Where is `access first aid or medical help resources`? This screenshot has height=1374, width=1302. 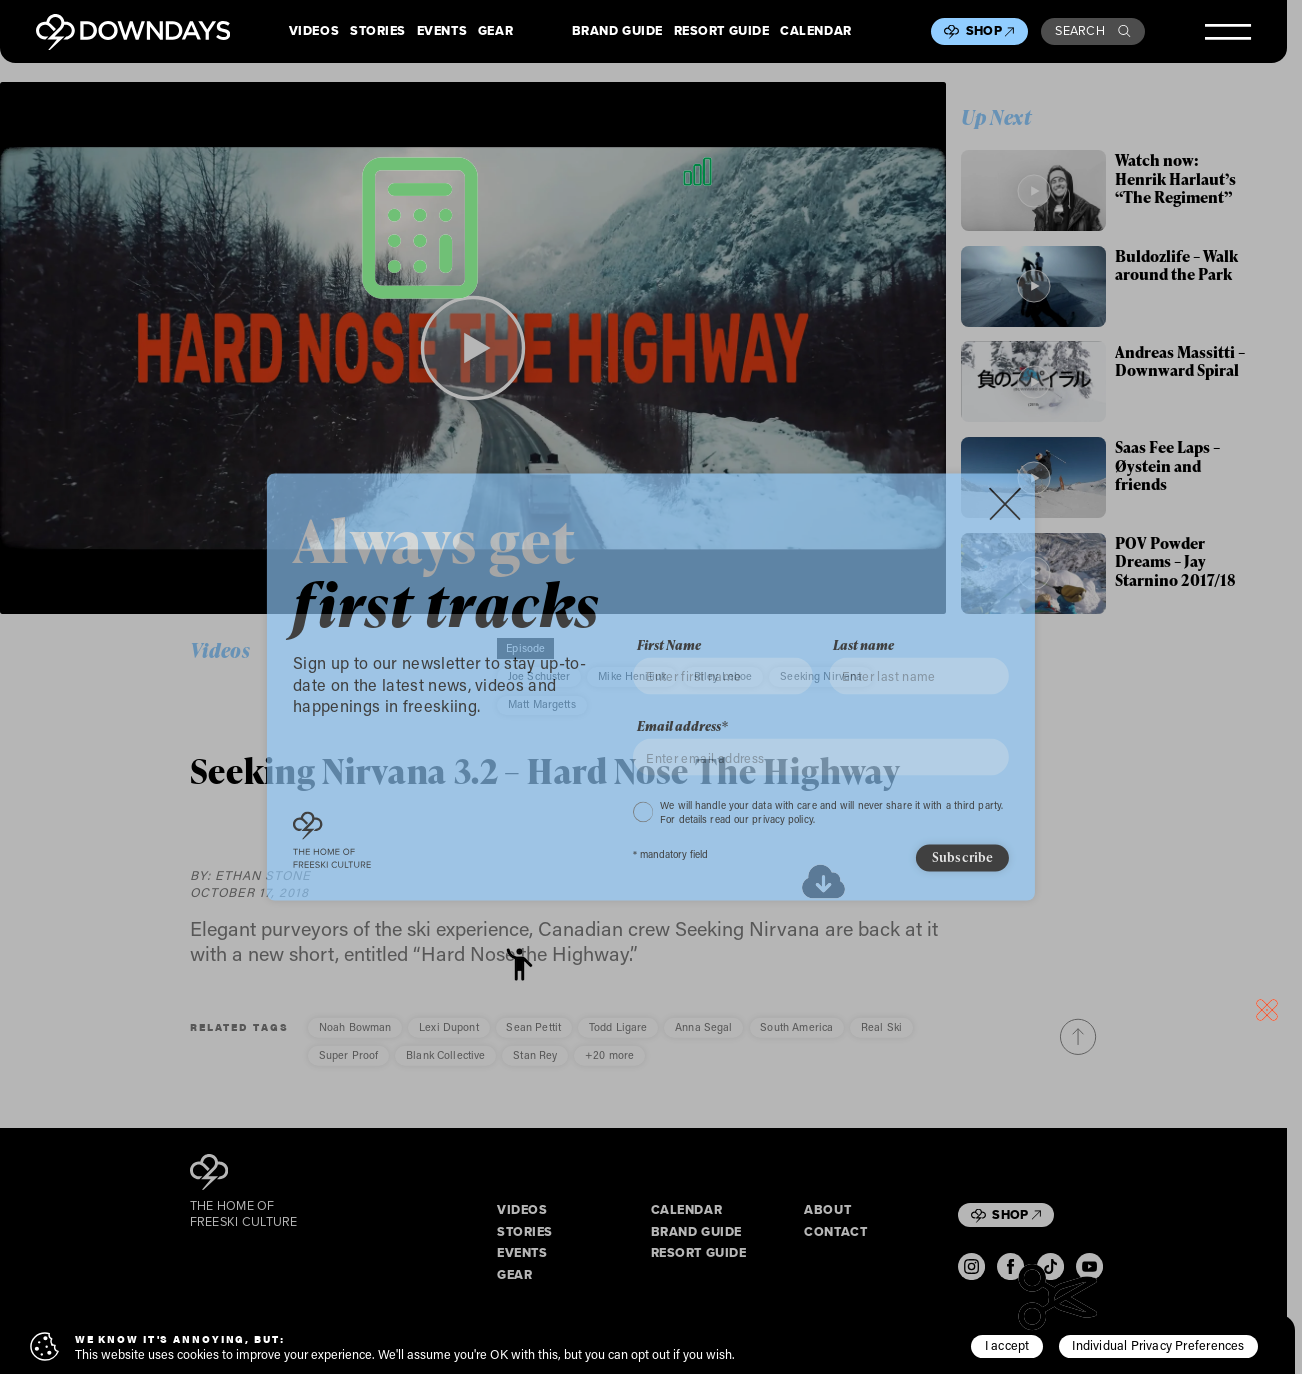
access first aid or medical help resources is located at coordinates (1267, 1010).